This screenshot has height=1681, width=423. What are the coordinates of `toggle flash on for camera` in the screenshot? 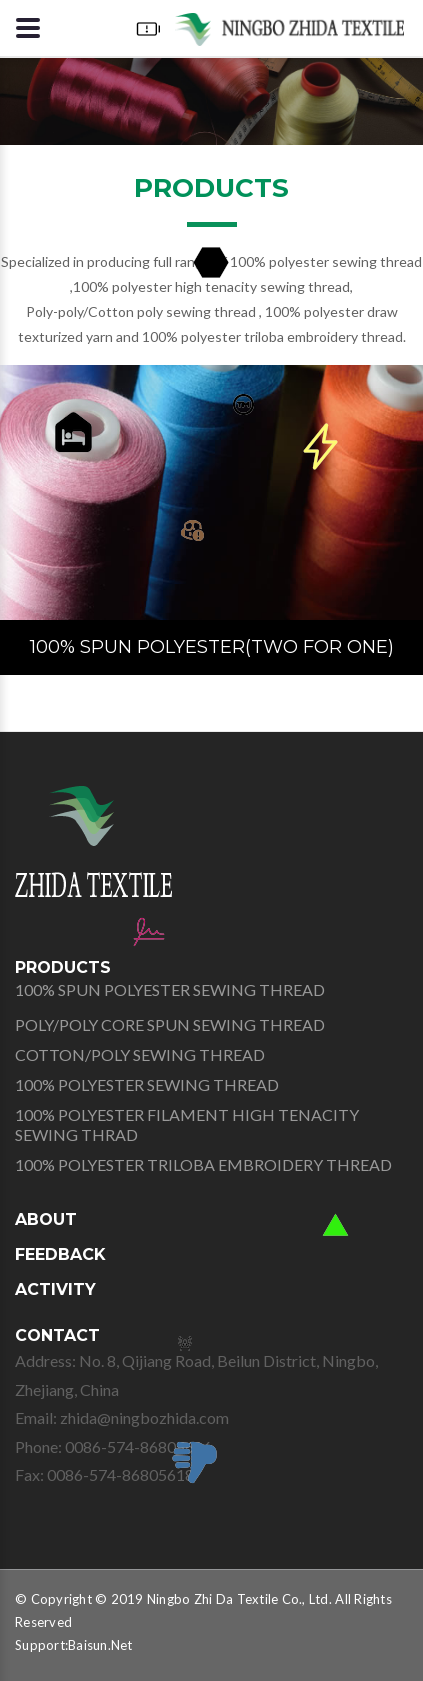 It's located at (320, 446).